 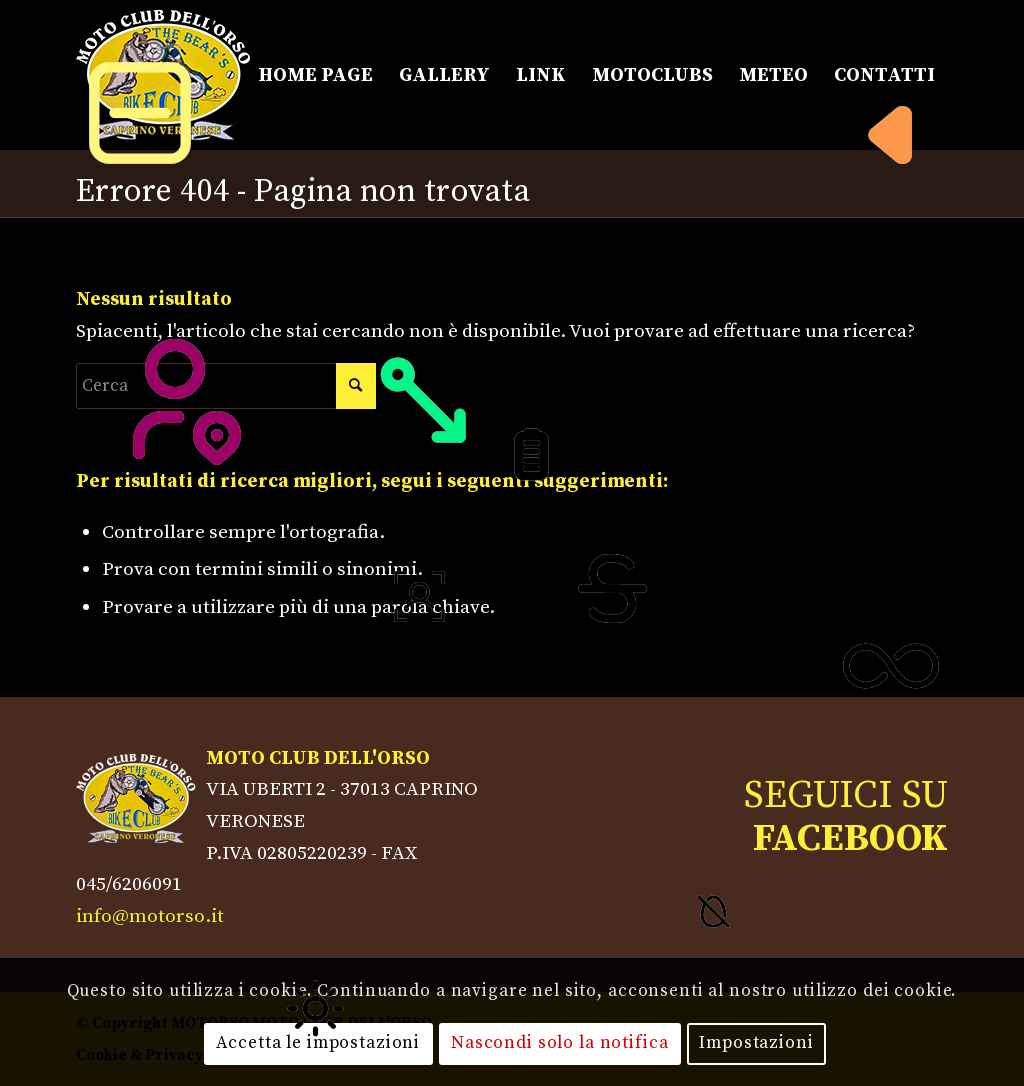 What do you see at coordinates (895, 135) in the screenshot?
I see `go back to the previous screen` at bounding box center [895, 135].